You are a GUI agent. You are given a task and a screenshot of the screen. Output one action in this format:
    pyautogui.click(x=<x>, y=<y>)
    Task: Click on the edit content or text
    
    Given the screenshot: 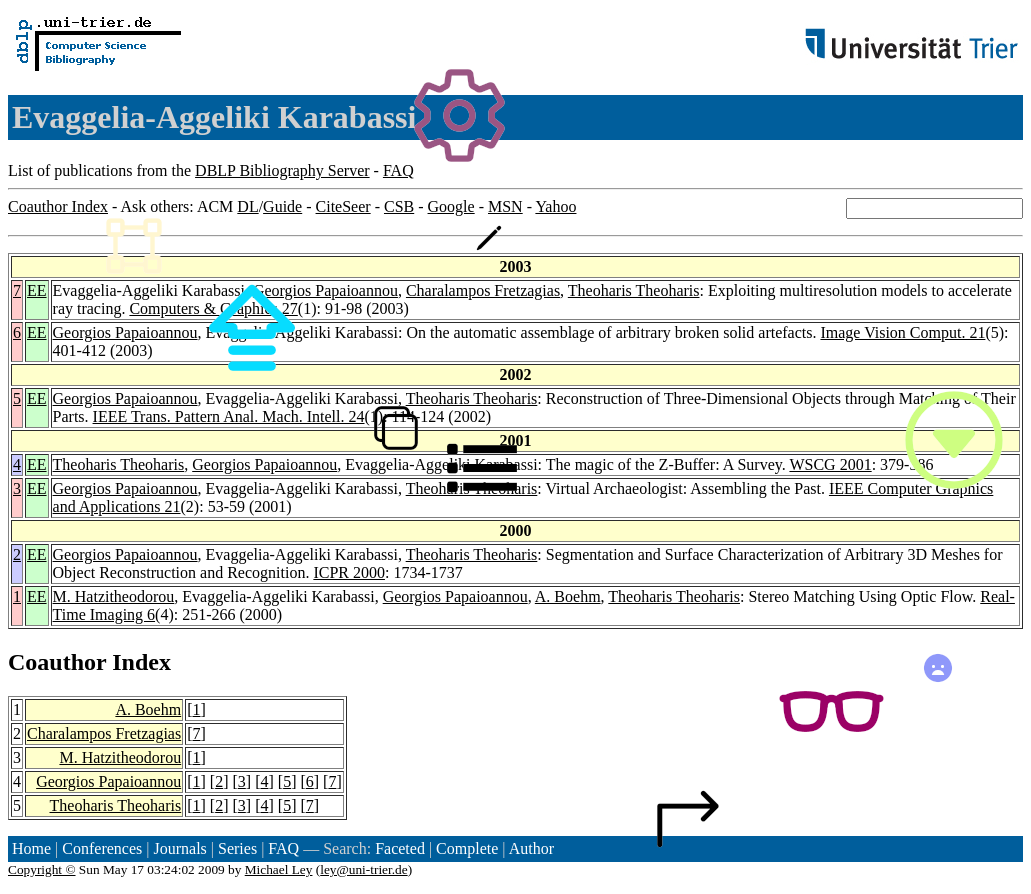 What is the action you would take?
    pyautogui.click(x=489, y=238)
    